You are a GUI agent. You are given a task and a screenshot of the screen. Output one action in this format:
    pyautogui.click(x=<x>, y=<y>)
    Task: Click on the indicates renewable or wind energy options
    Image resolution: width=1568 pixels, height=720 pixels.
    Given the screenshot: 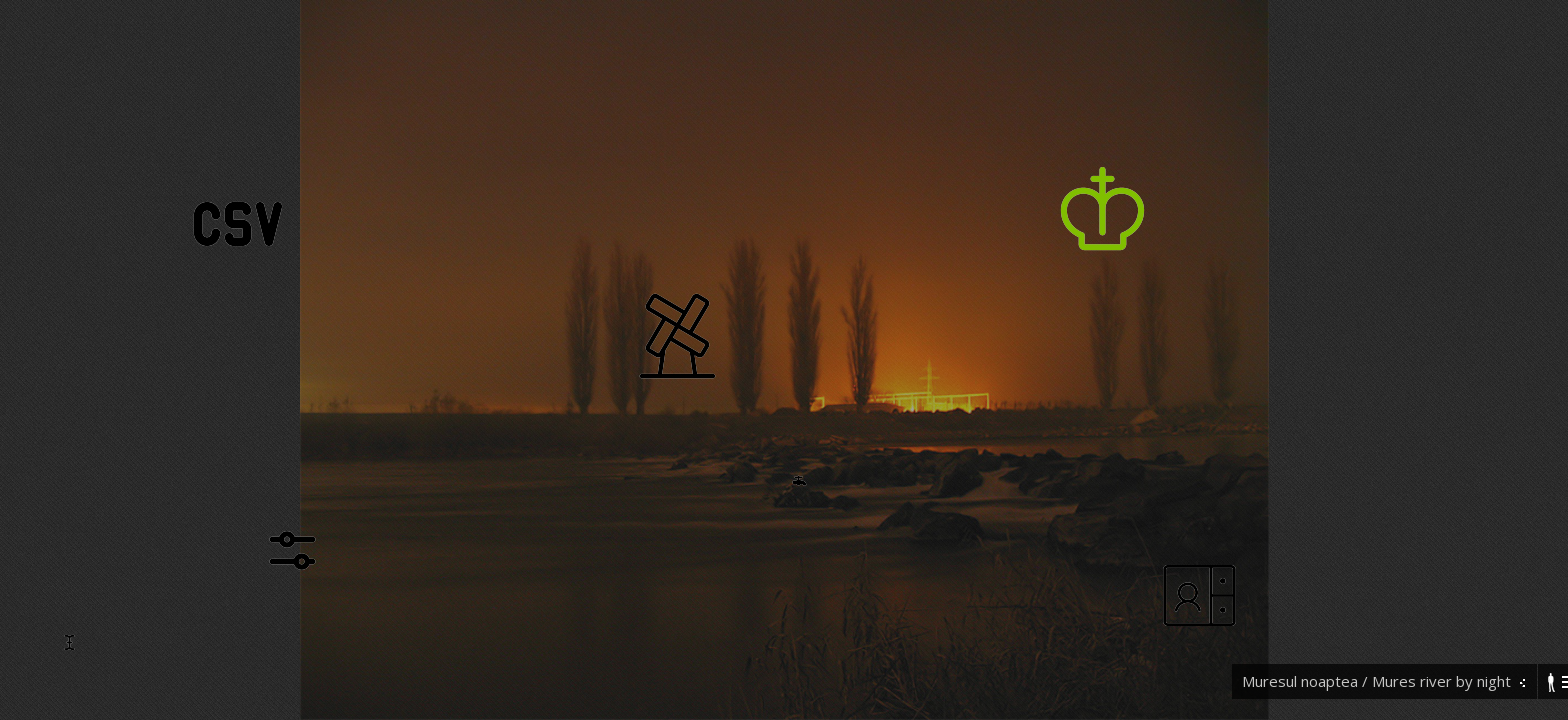 What is the action you would take?
    pyautogui.click(x=677, y=337)
    